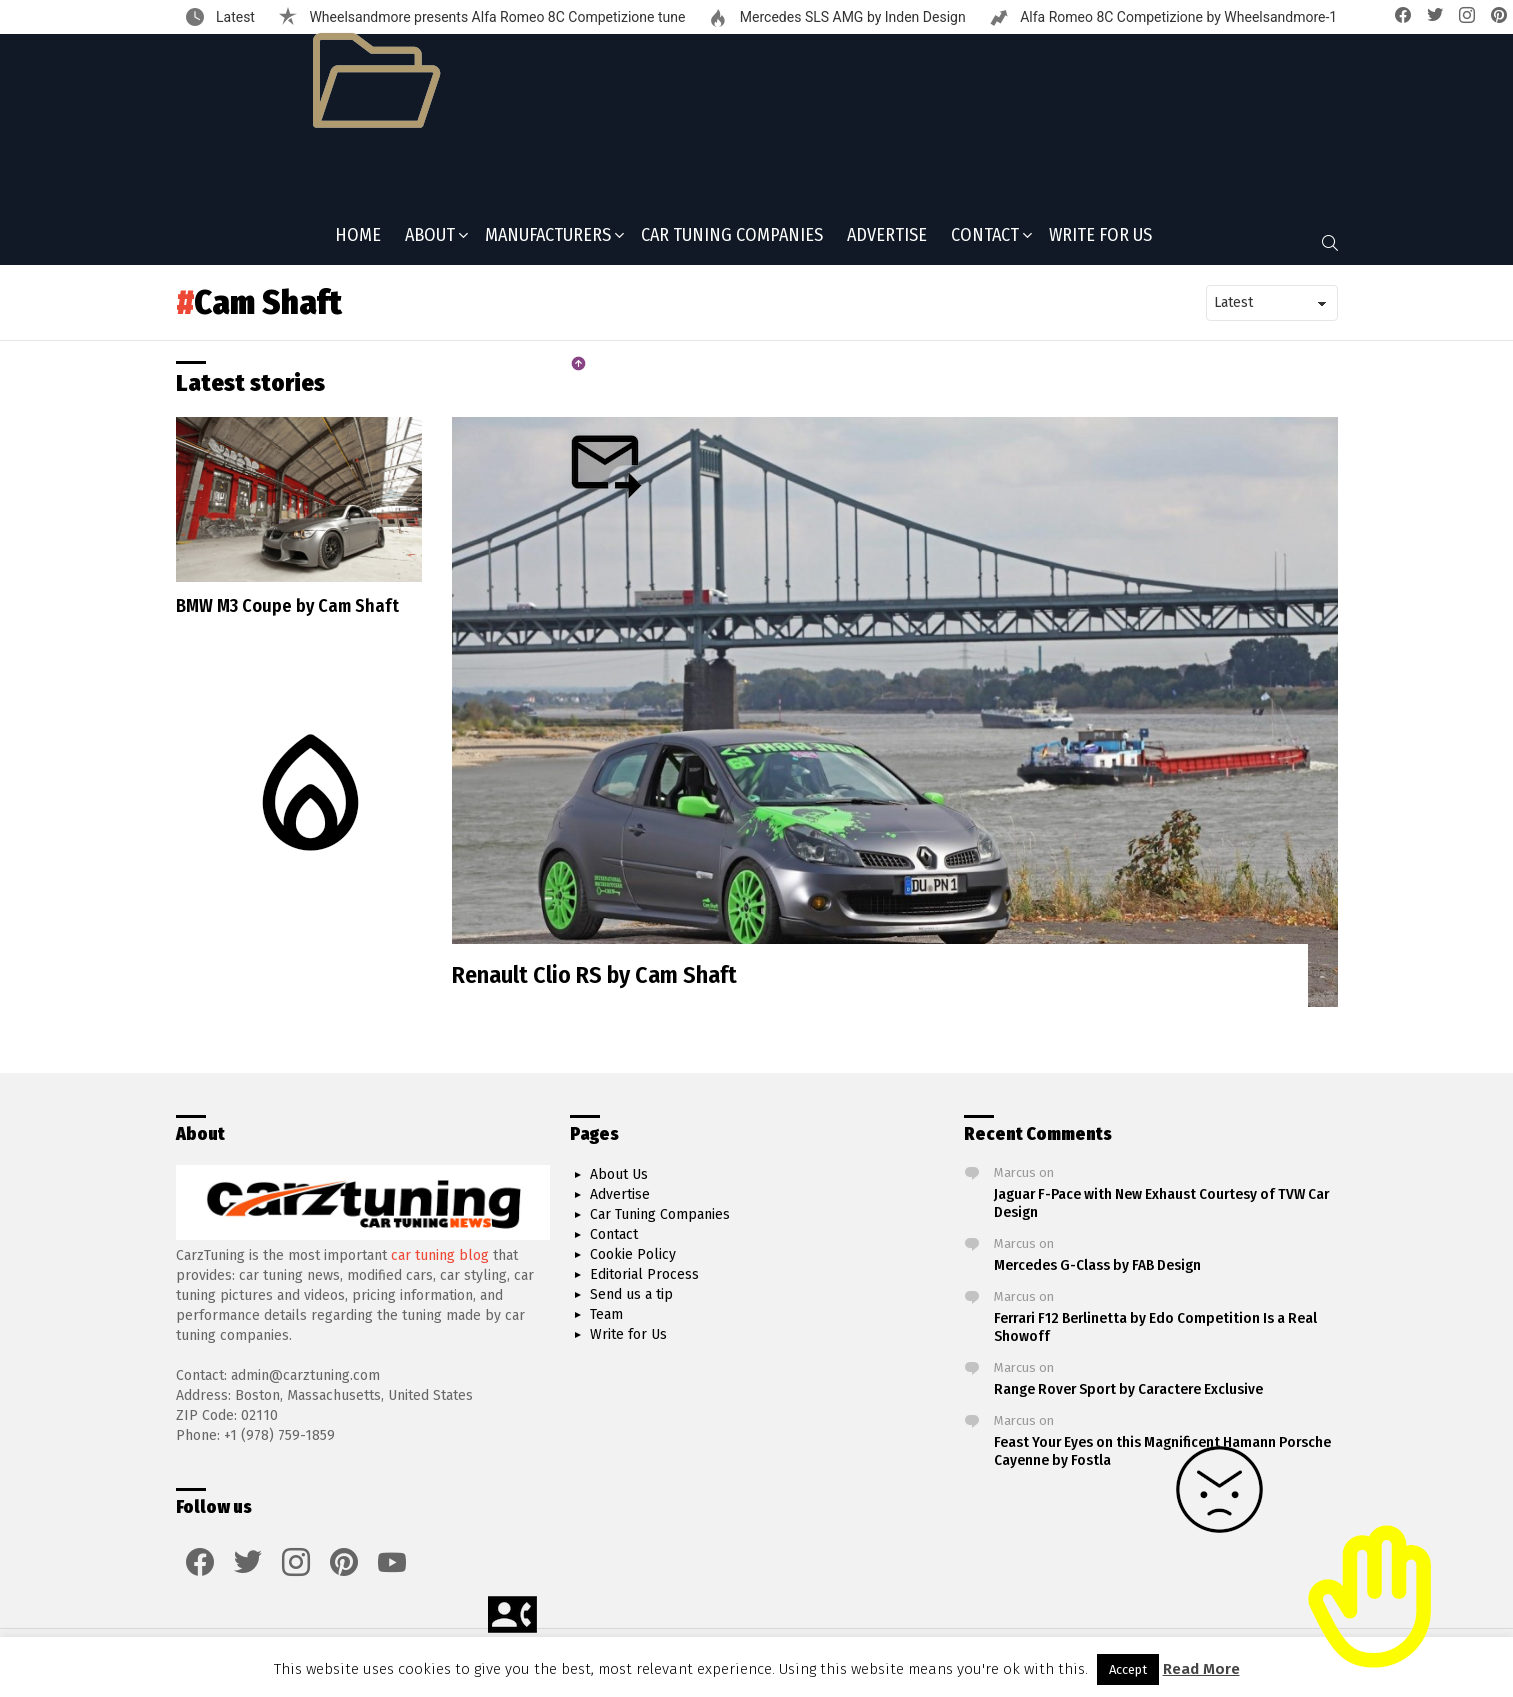 The height and width of the screenshot is (1697, 1513). Describe the element at coordinates (512, 1614) in the screenshot. I see `call a contact from your address book` at that location.